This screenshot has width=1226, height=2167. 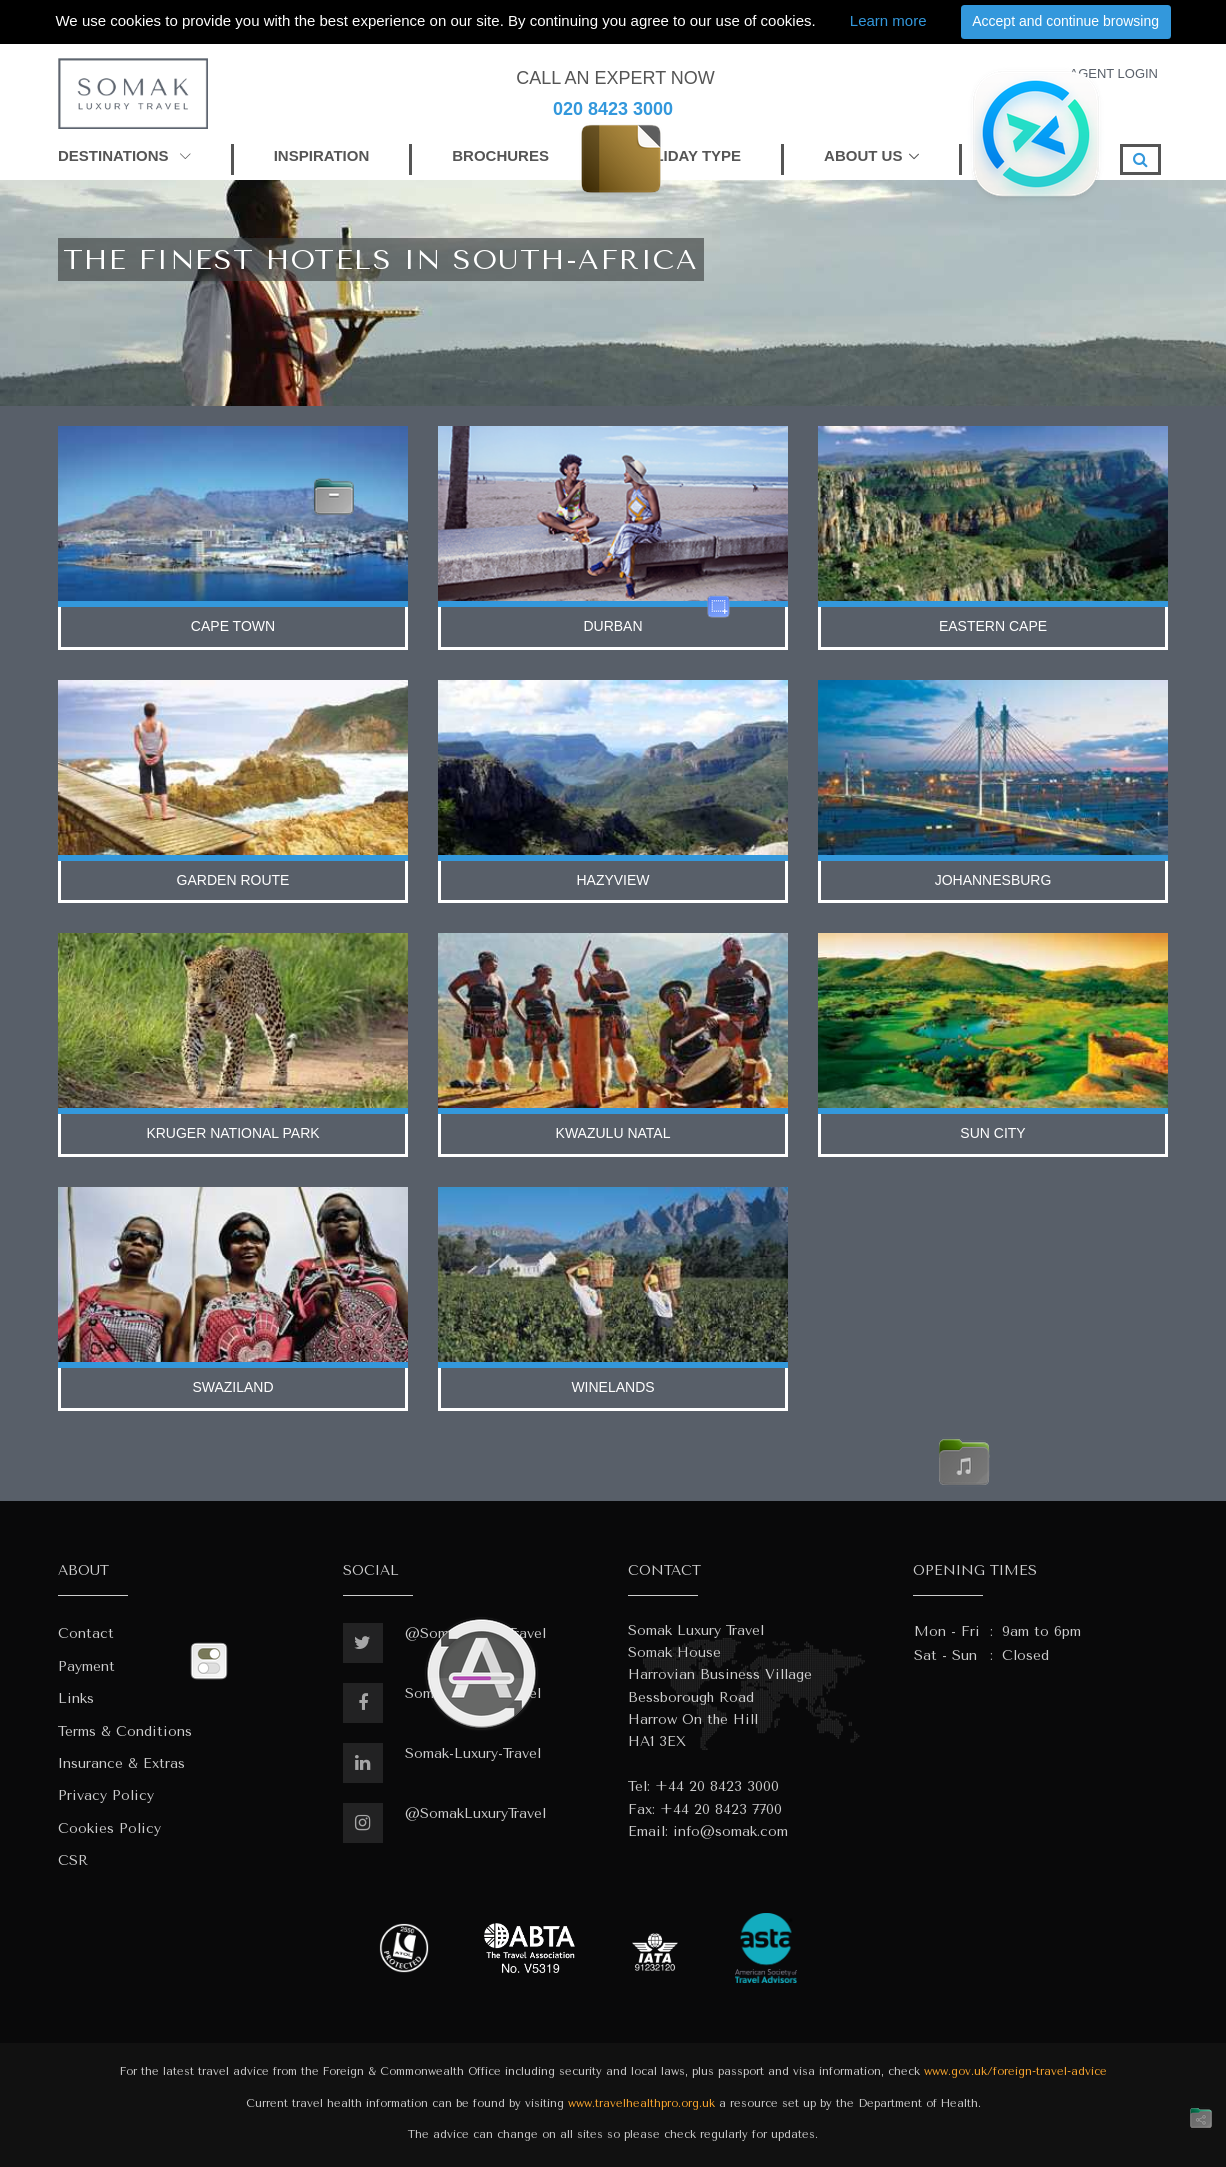 What do you see at coordinates (481, 1673) in the screenshot?
I see `check for and install software updates` at bounding box center [481, 1673].